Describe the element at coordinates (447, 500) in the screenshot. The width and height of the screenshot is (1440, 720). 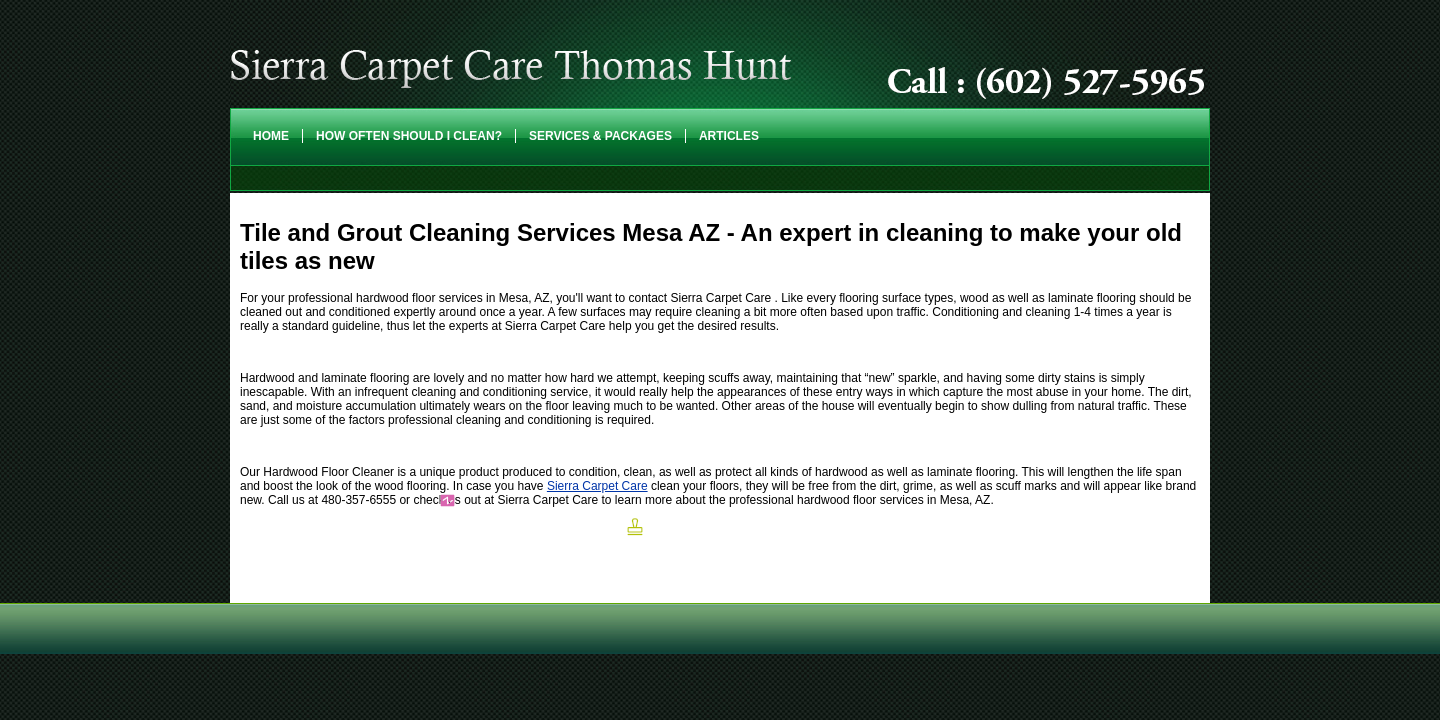
I see `select sawtooth waveform in audio synthesizer` at that location.